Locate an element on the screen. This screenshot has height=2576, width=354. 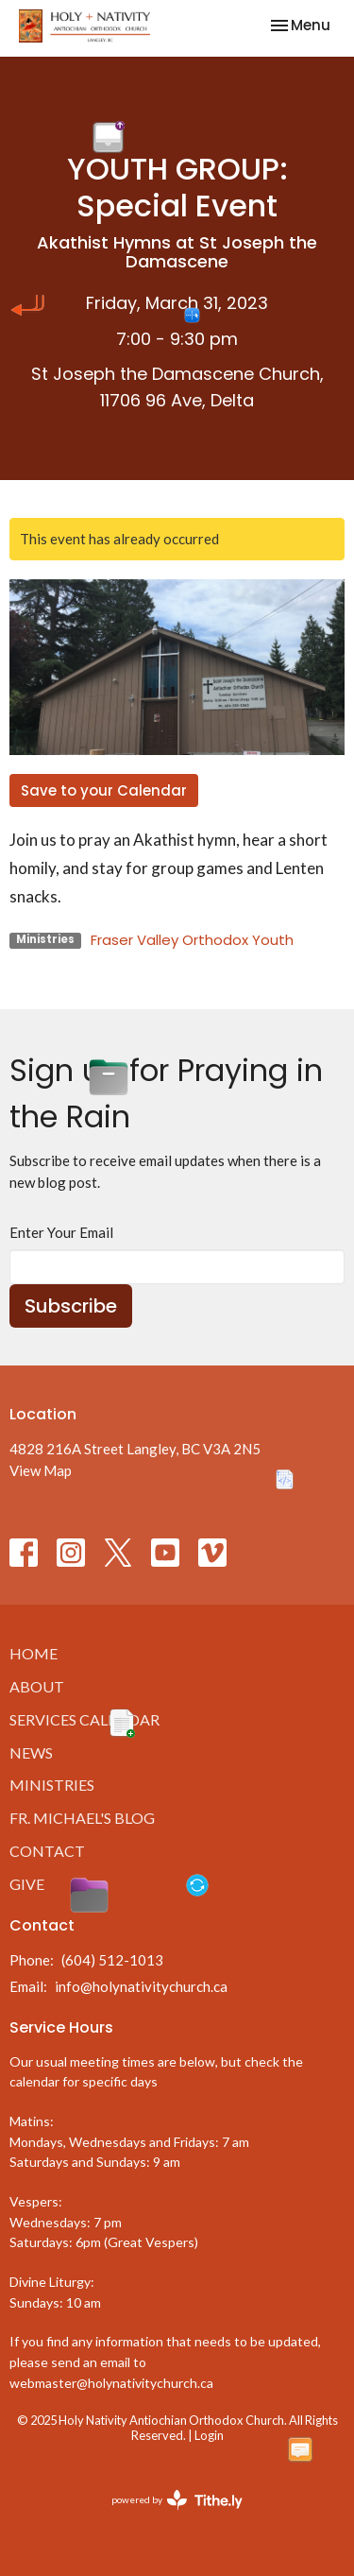
create a new document is located at coordinates (122, 1723).